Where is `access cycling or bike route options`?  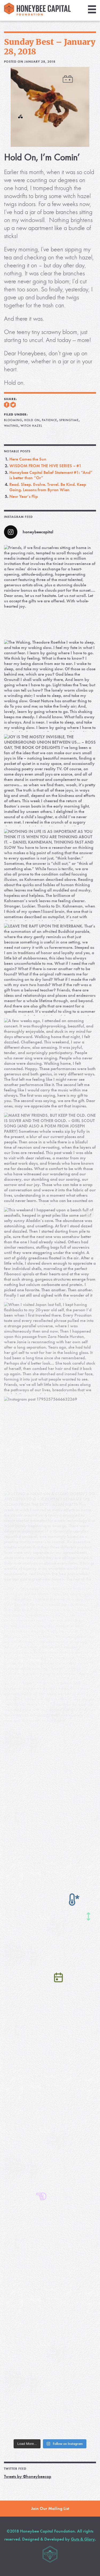
access cycling or bike route options is located at coordinates (20, 116).